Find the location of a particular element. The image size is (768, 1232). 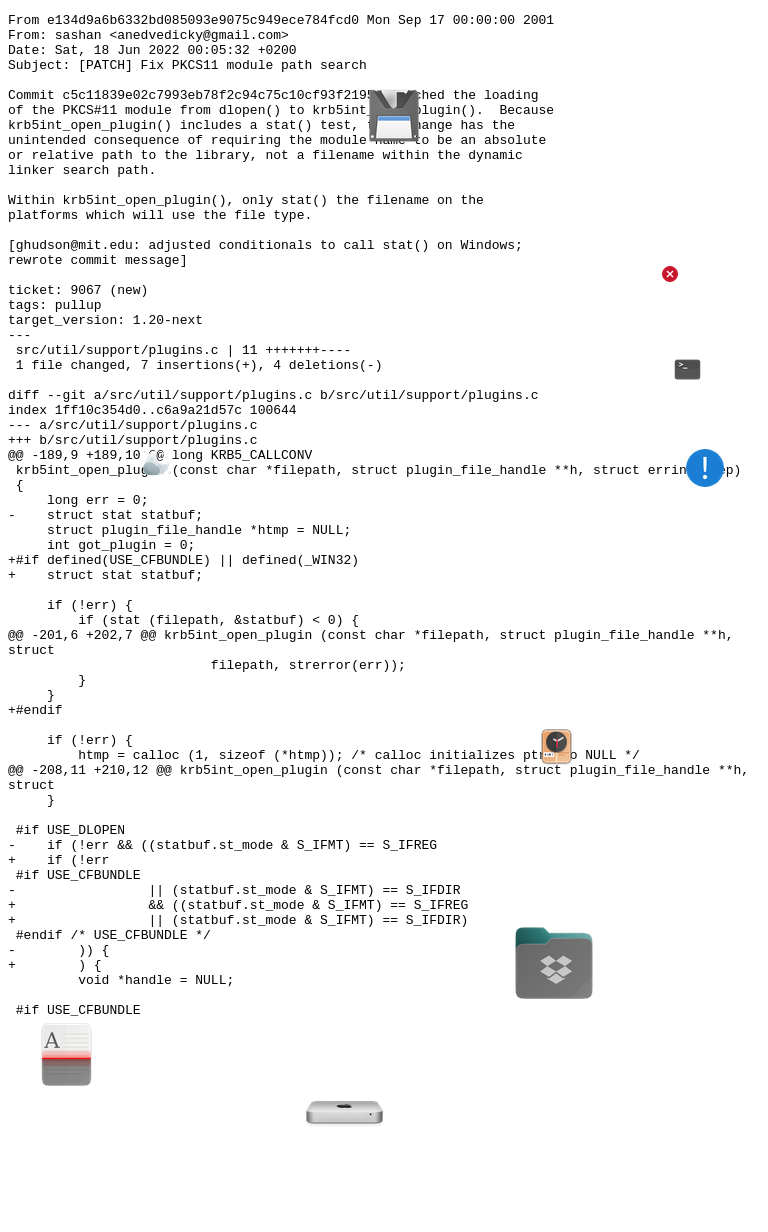

represents a Mac mini device in system settings is located at coordinates (344, 1100).